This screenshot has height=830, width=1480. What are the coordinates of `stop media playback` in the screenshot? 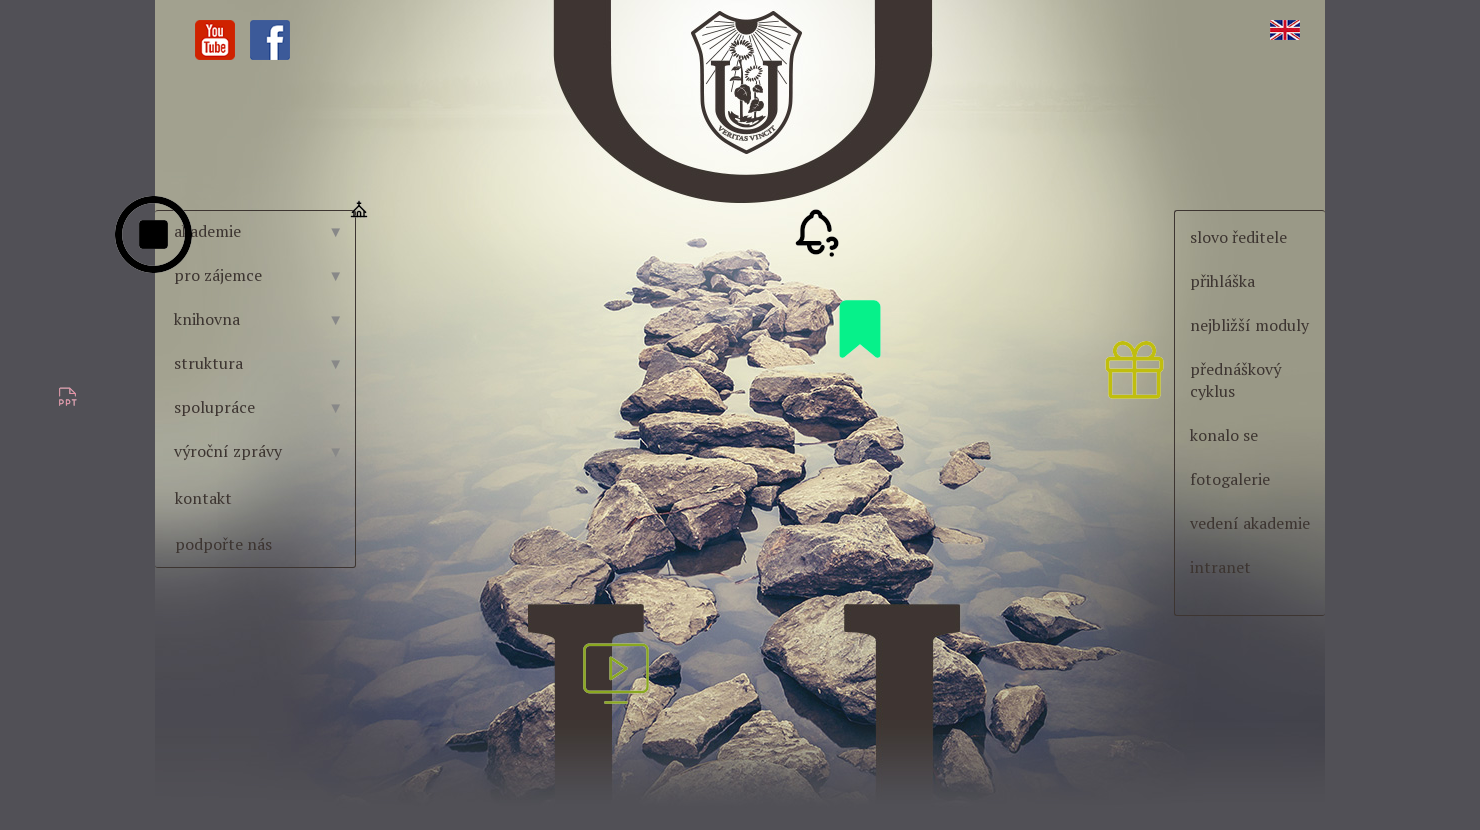 It's located at (153, 234).